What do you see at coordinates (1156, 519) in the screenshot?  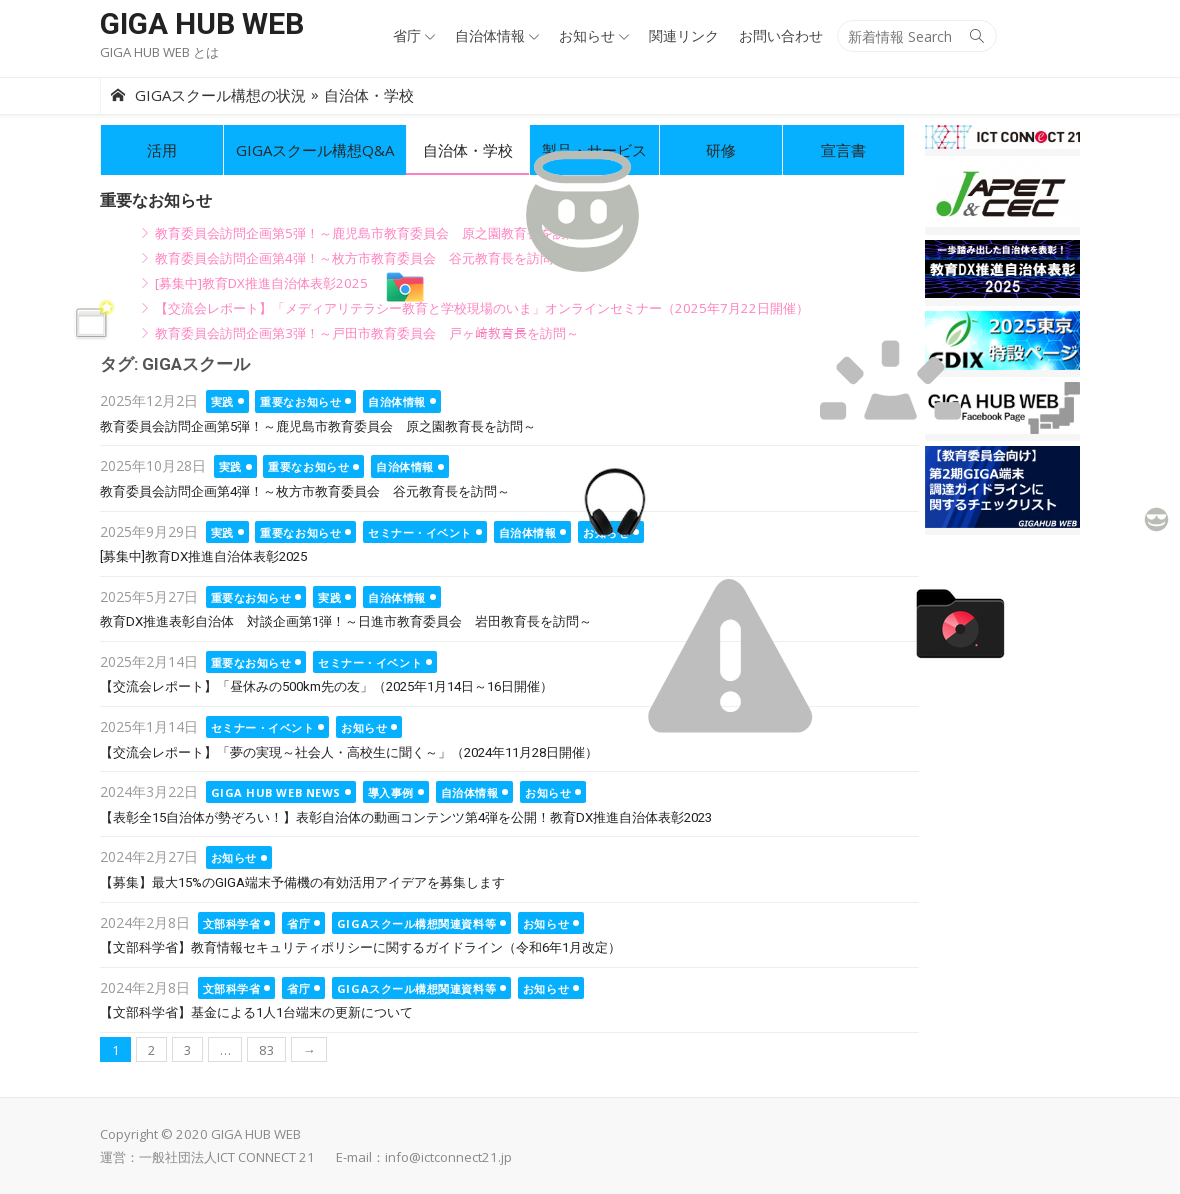 I see `react with a cool or confident emoji` at bounding box center [1156, 519].